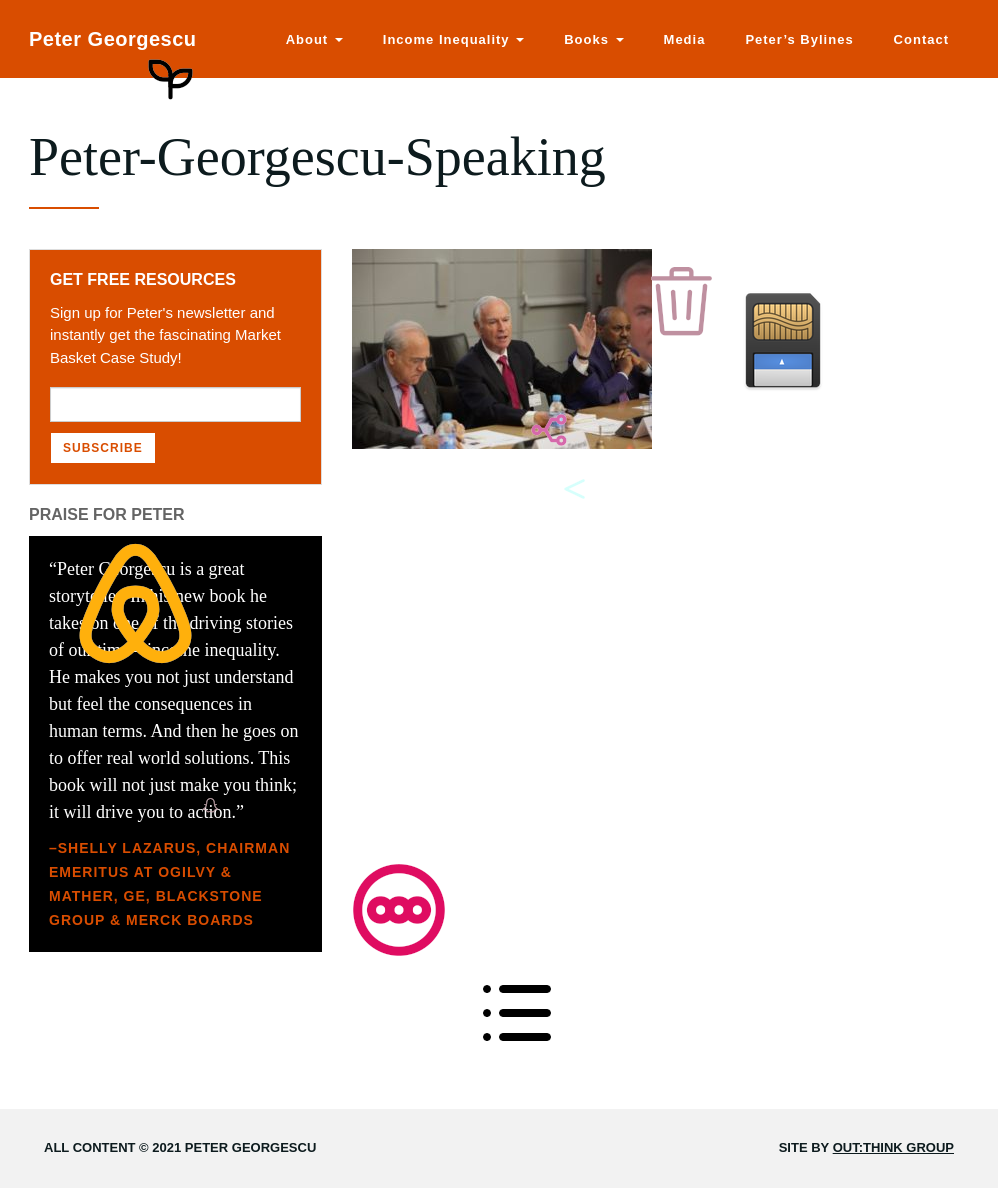  What do you see at coordinates (135, 603) in the screenshot?
I see `open the Airbnb app or website` at bounding box center [135, 603].